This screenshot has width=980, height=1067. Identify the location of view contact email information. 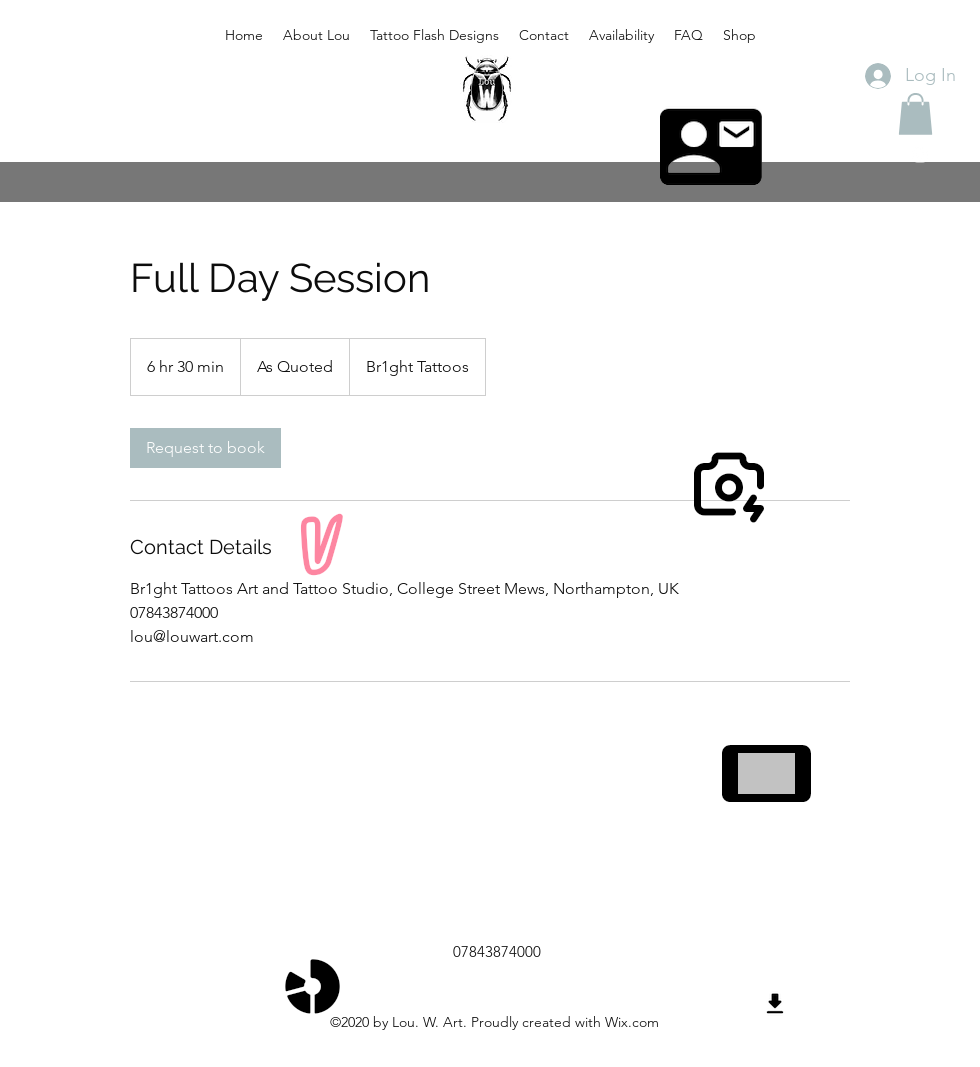
(711, 147).